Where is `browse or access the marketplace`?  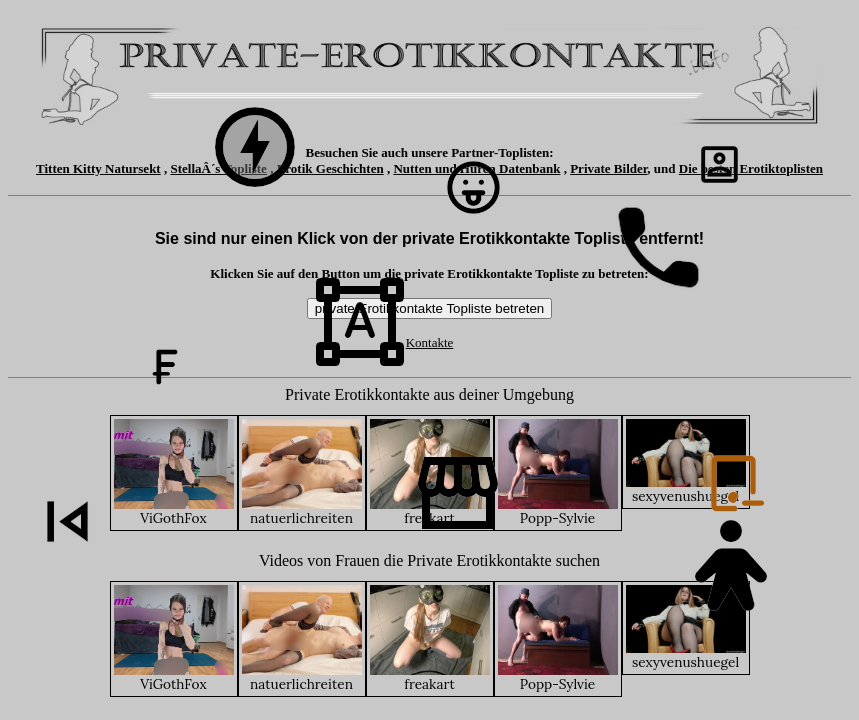 browse or access the marketplace is located at coordinates (458, 493).